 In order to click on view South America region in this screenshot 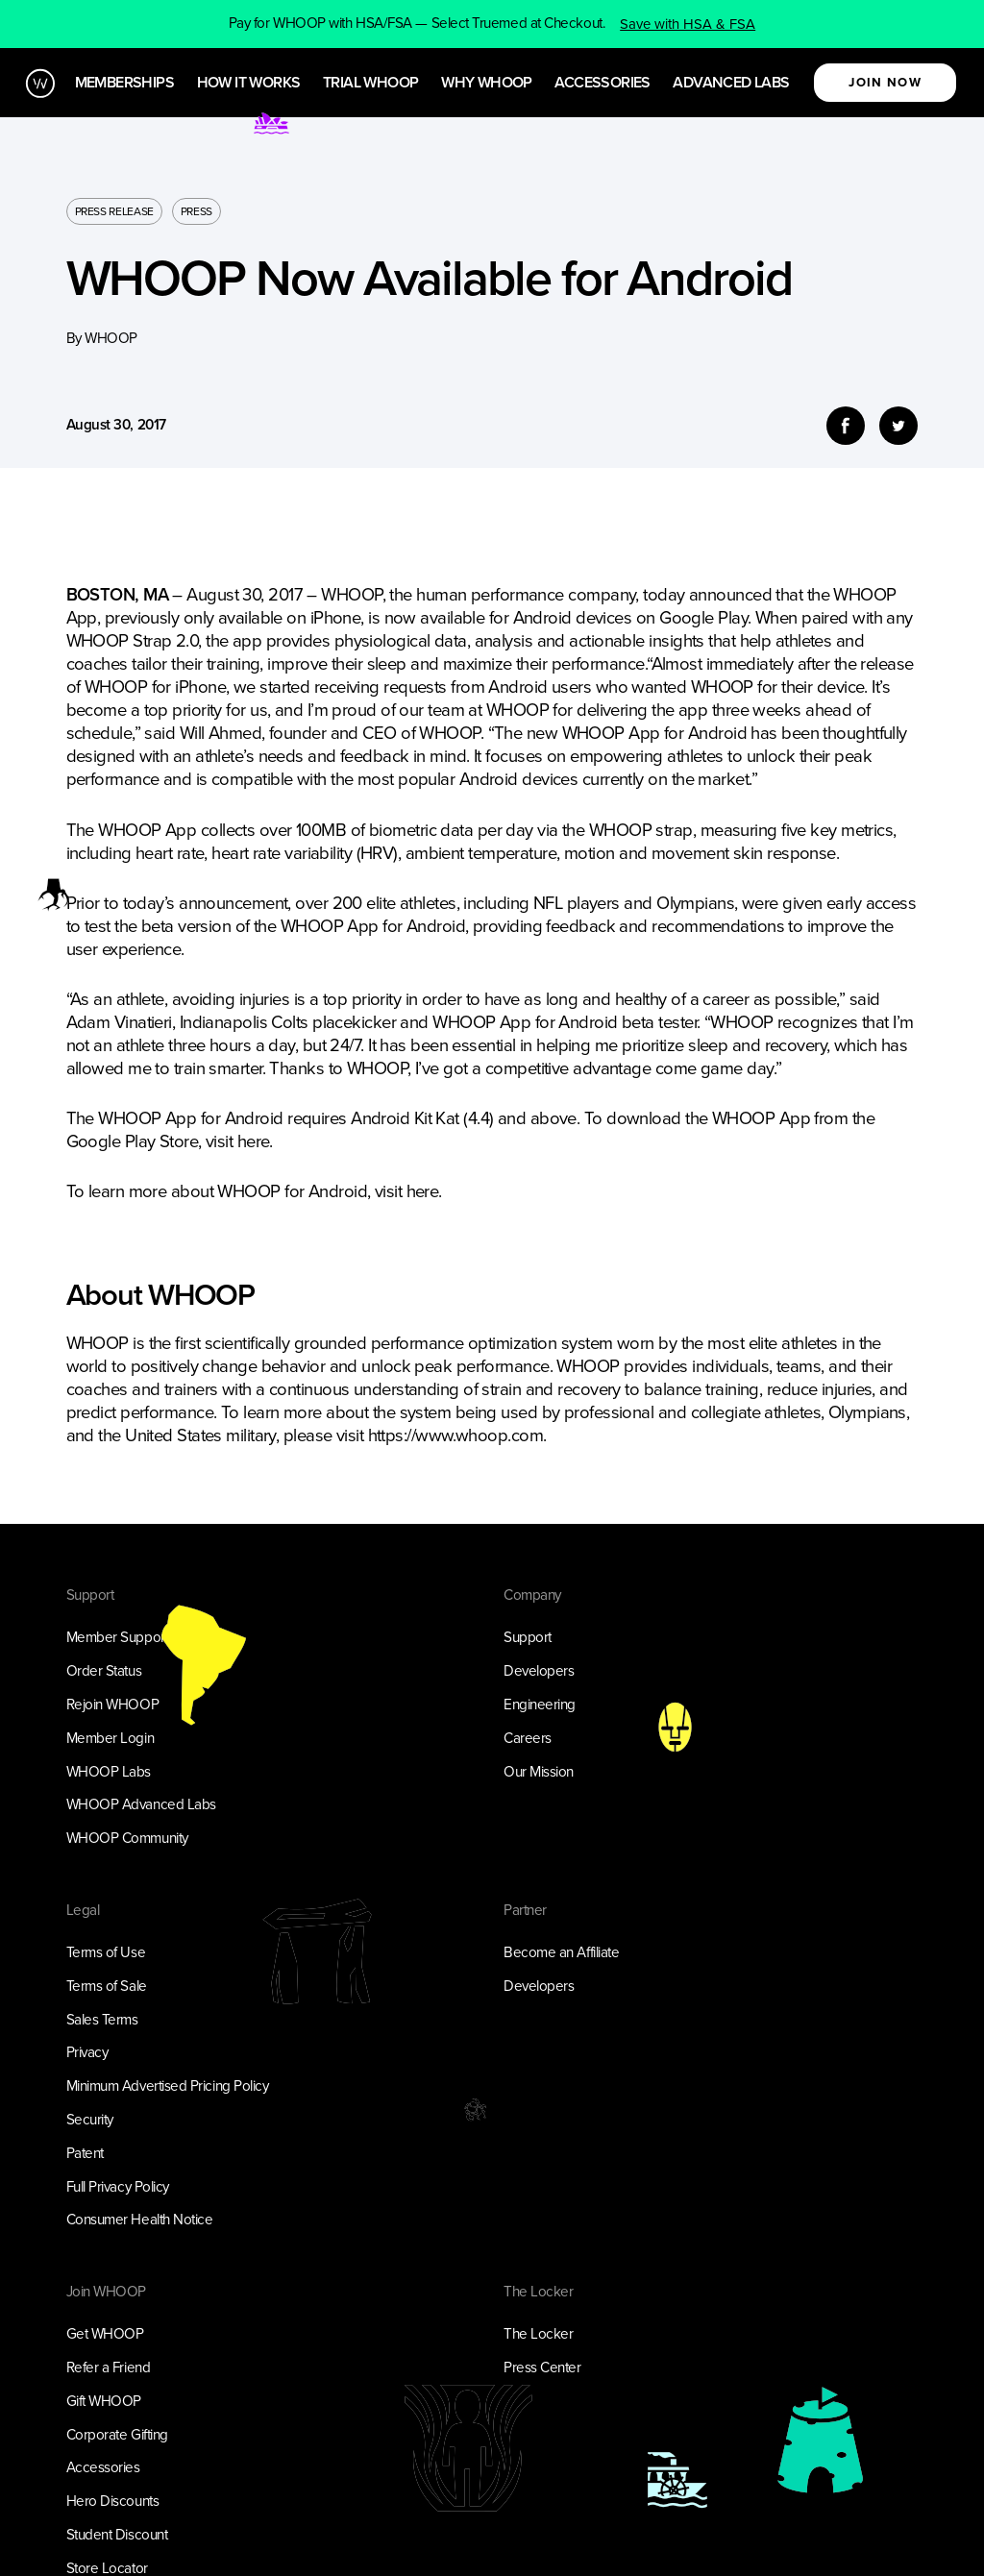, I will do `click(204, 1665)`.